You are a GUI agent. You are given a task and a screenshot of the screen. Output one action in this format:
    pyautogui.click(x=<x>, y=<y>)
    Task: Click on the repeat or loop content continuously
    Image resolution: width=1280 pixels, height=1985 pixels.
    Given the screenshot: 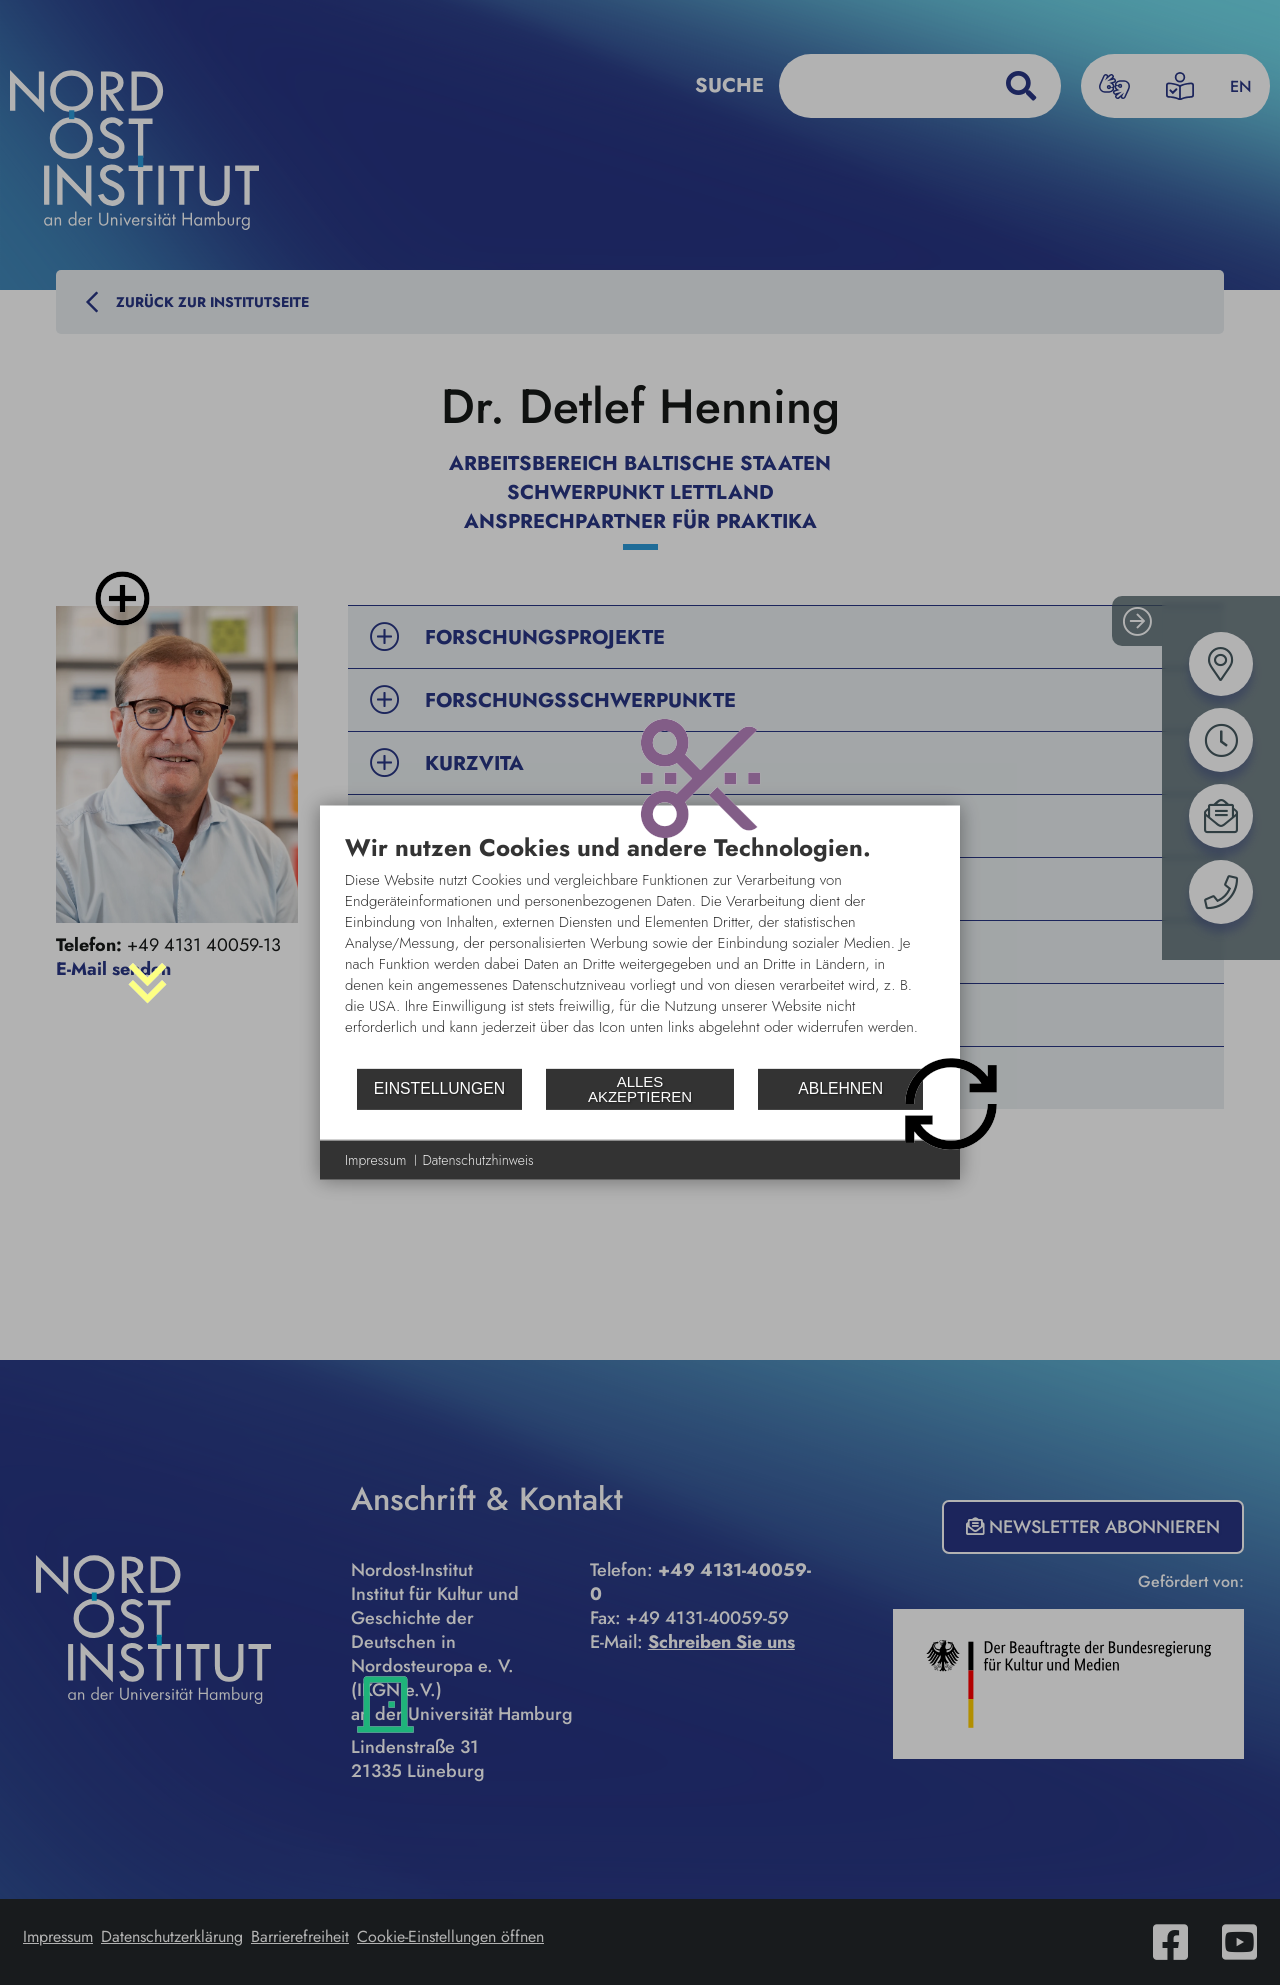 What is the action you would take?
    pyautogui.click(x=951, y=1104)
    